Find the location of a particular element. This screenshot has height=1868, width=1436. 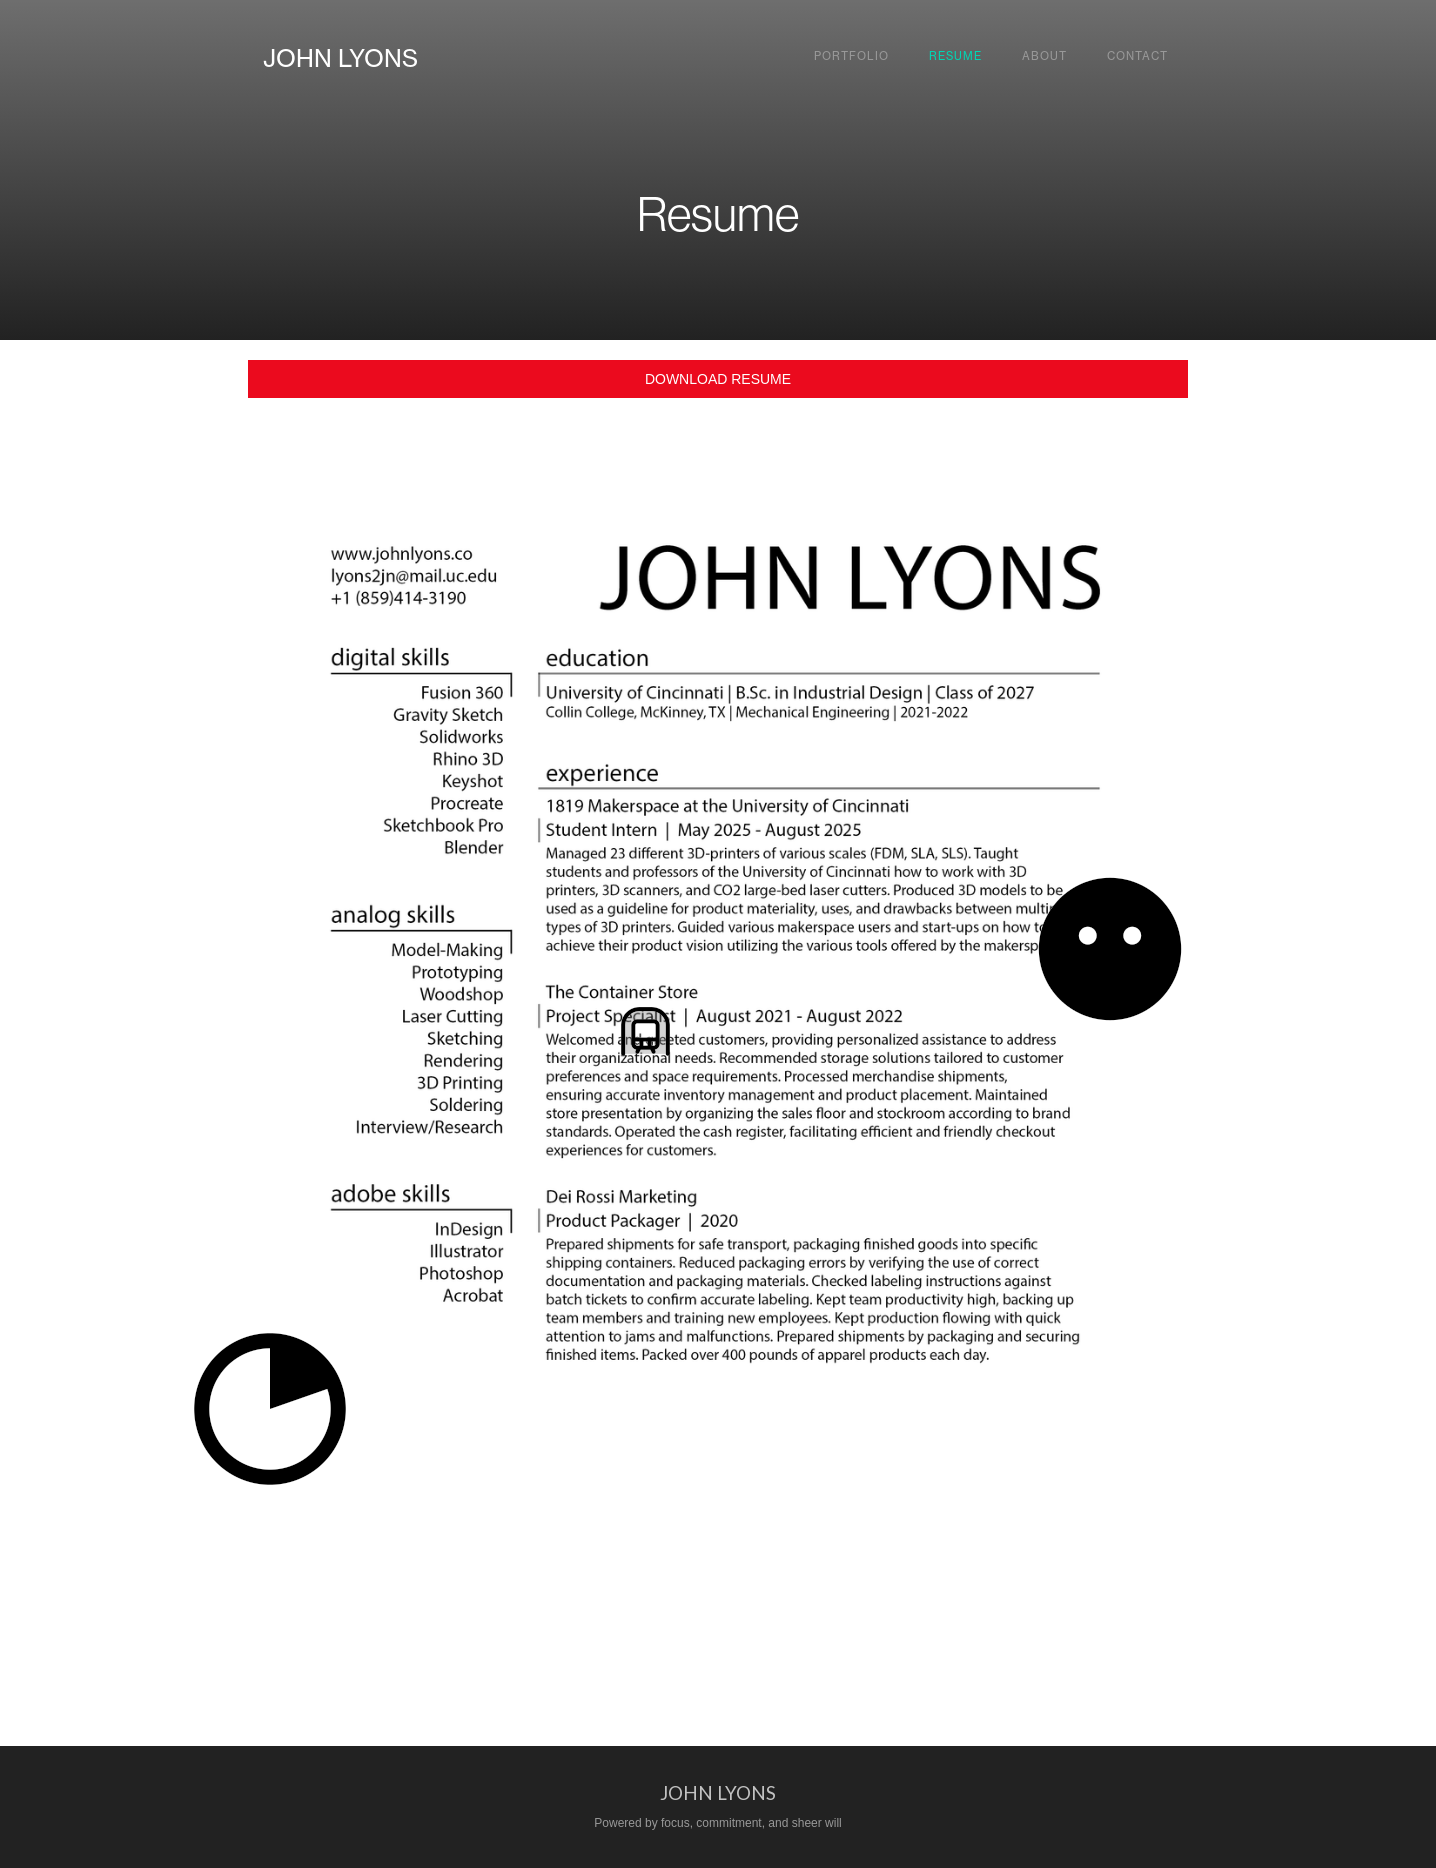

indicates 20% progress or completion is located at coordinates (270, 1409).